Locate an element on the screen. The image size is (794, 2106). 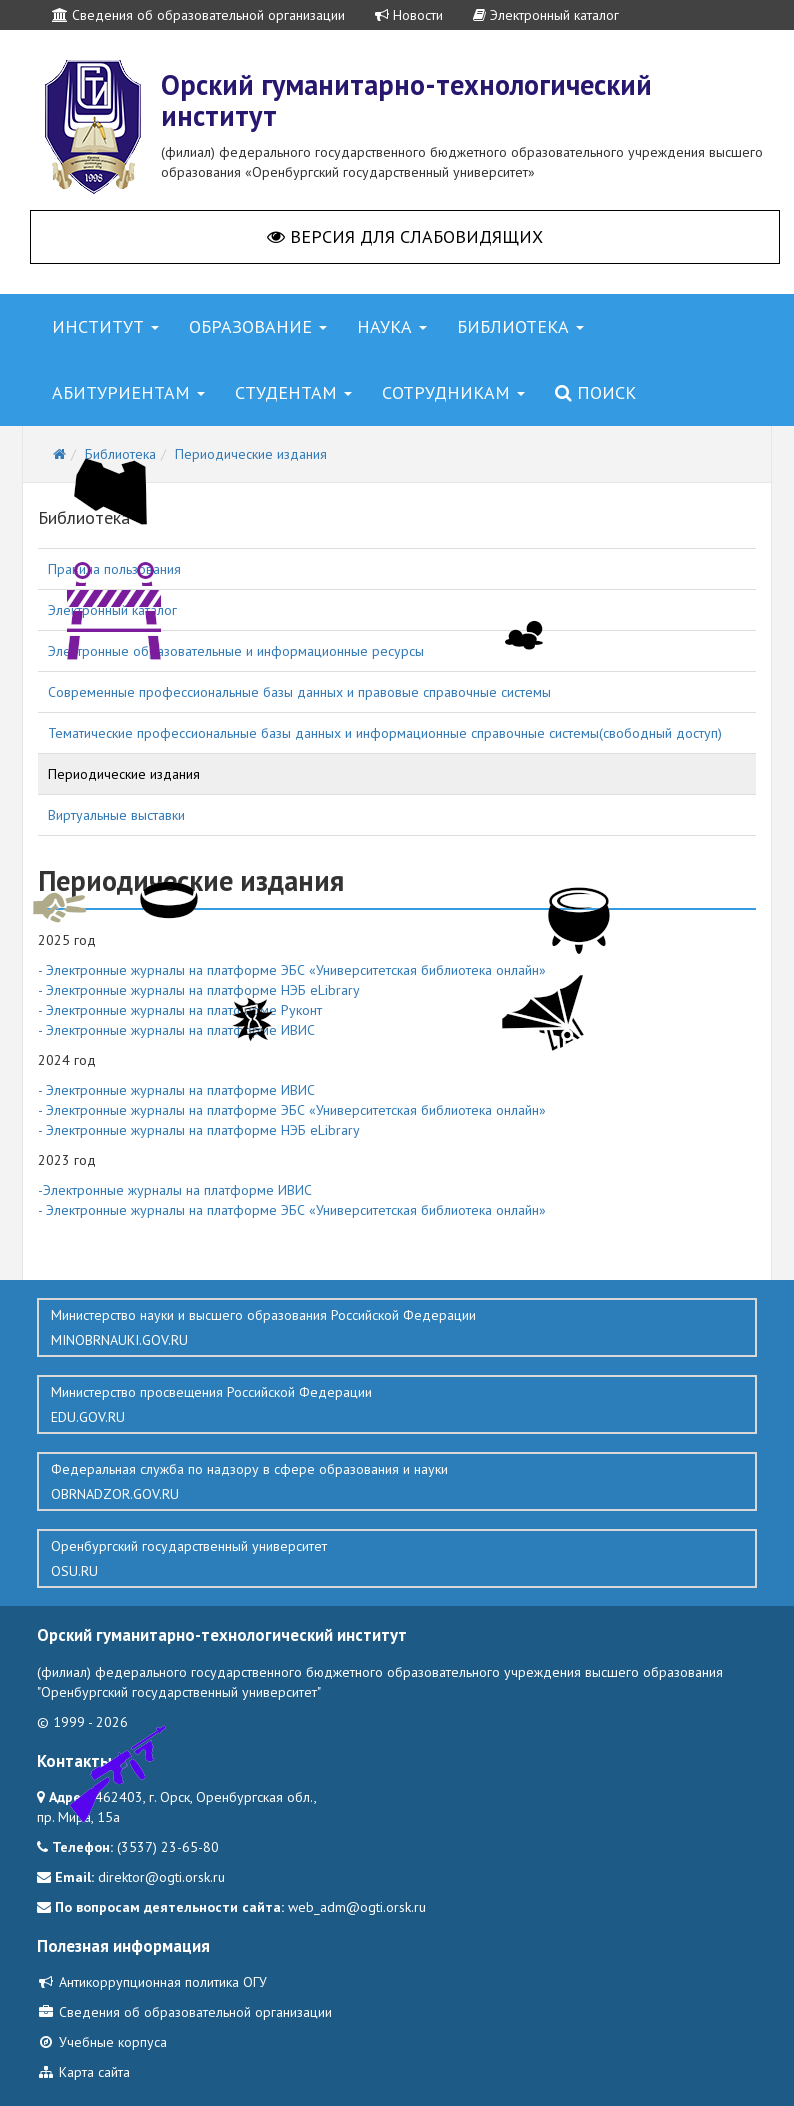
add extra time or extend a timer is located at coordinates (252, 1019).